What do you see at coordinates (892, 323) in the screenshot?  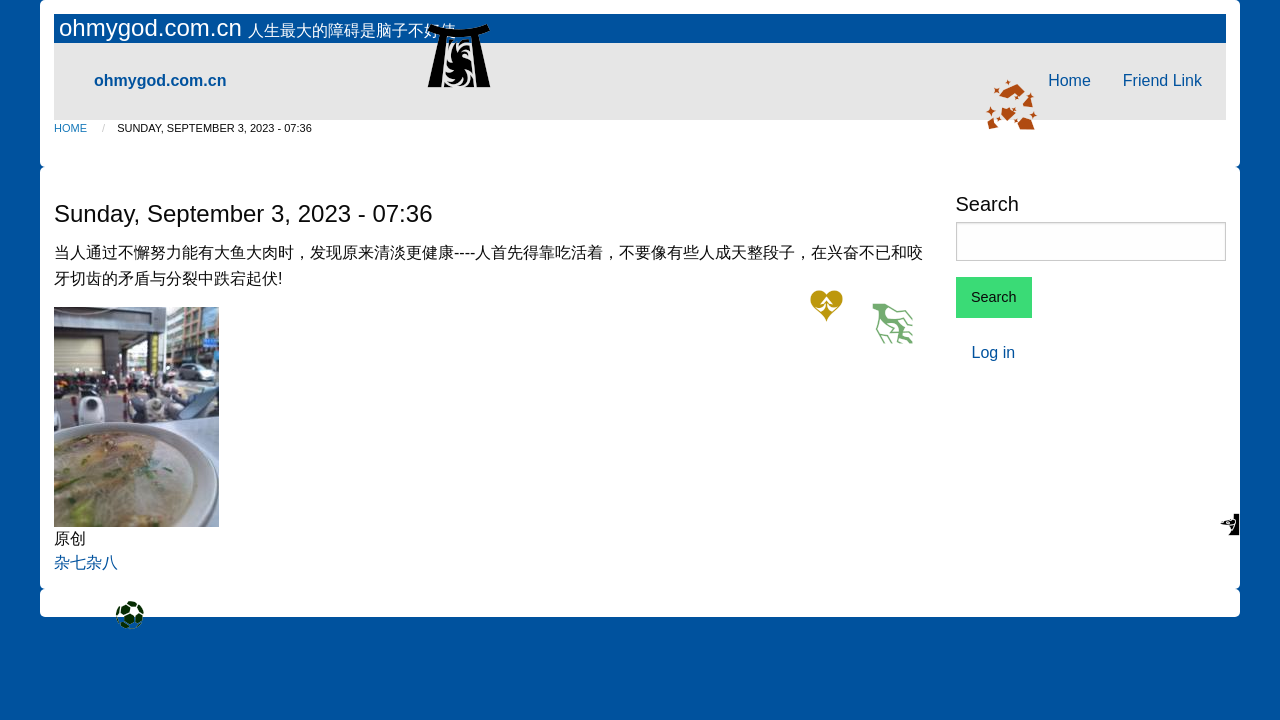 I see `indicates lightning damage or electric attack ability` at bounding box center [892, 323].